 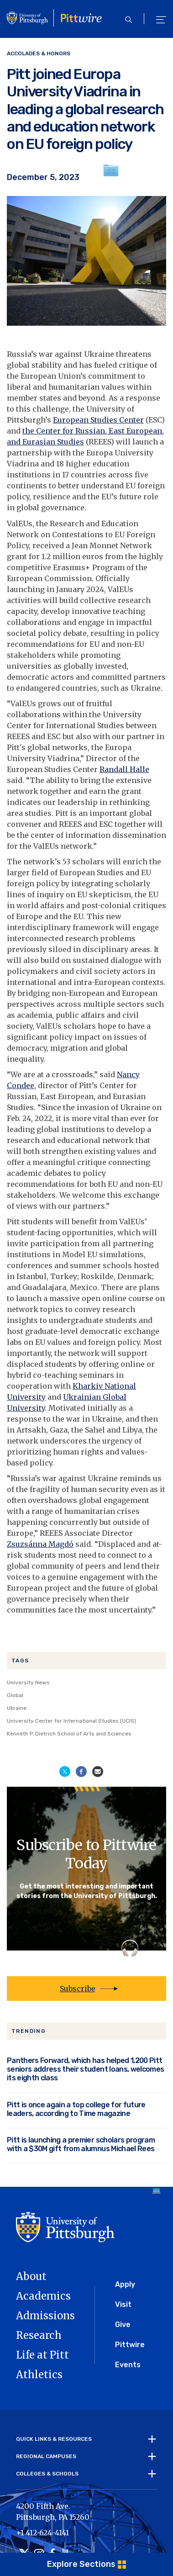 What do you see at coordinates (130, 1948) in the screenshot?
I see `connect bluetooth headphones` at bounding box center [130, 1948].